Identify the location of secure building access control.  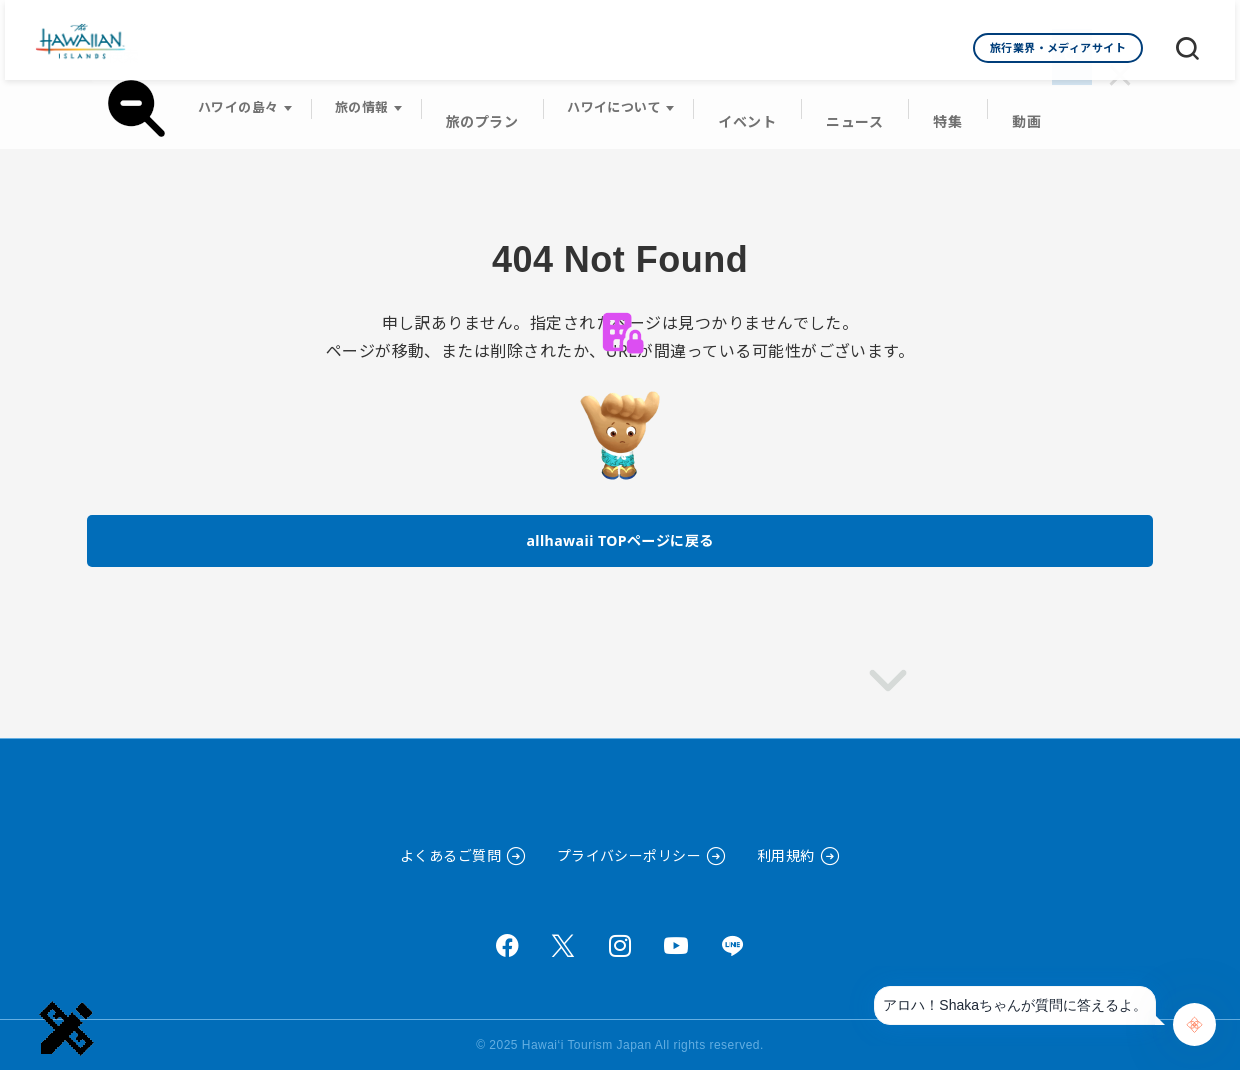
(622, 332).